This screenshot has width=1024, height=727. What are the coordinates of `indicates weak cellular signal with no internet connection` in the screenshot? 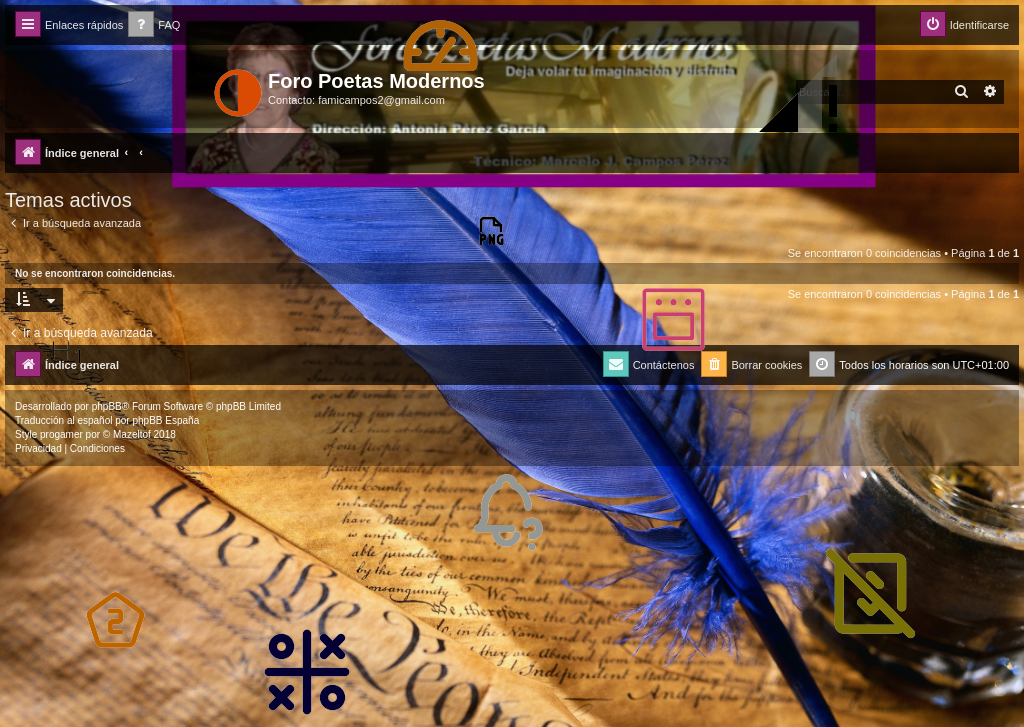 It's located at (798, 93).